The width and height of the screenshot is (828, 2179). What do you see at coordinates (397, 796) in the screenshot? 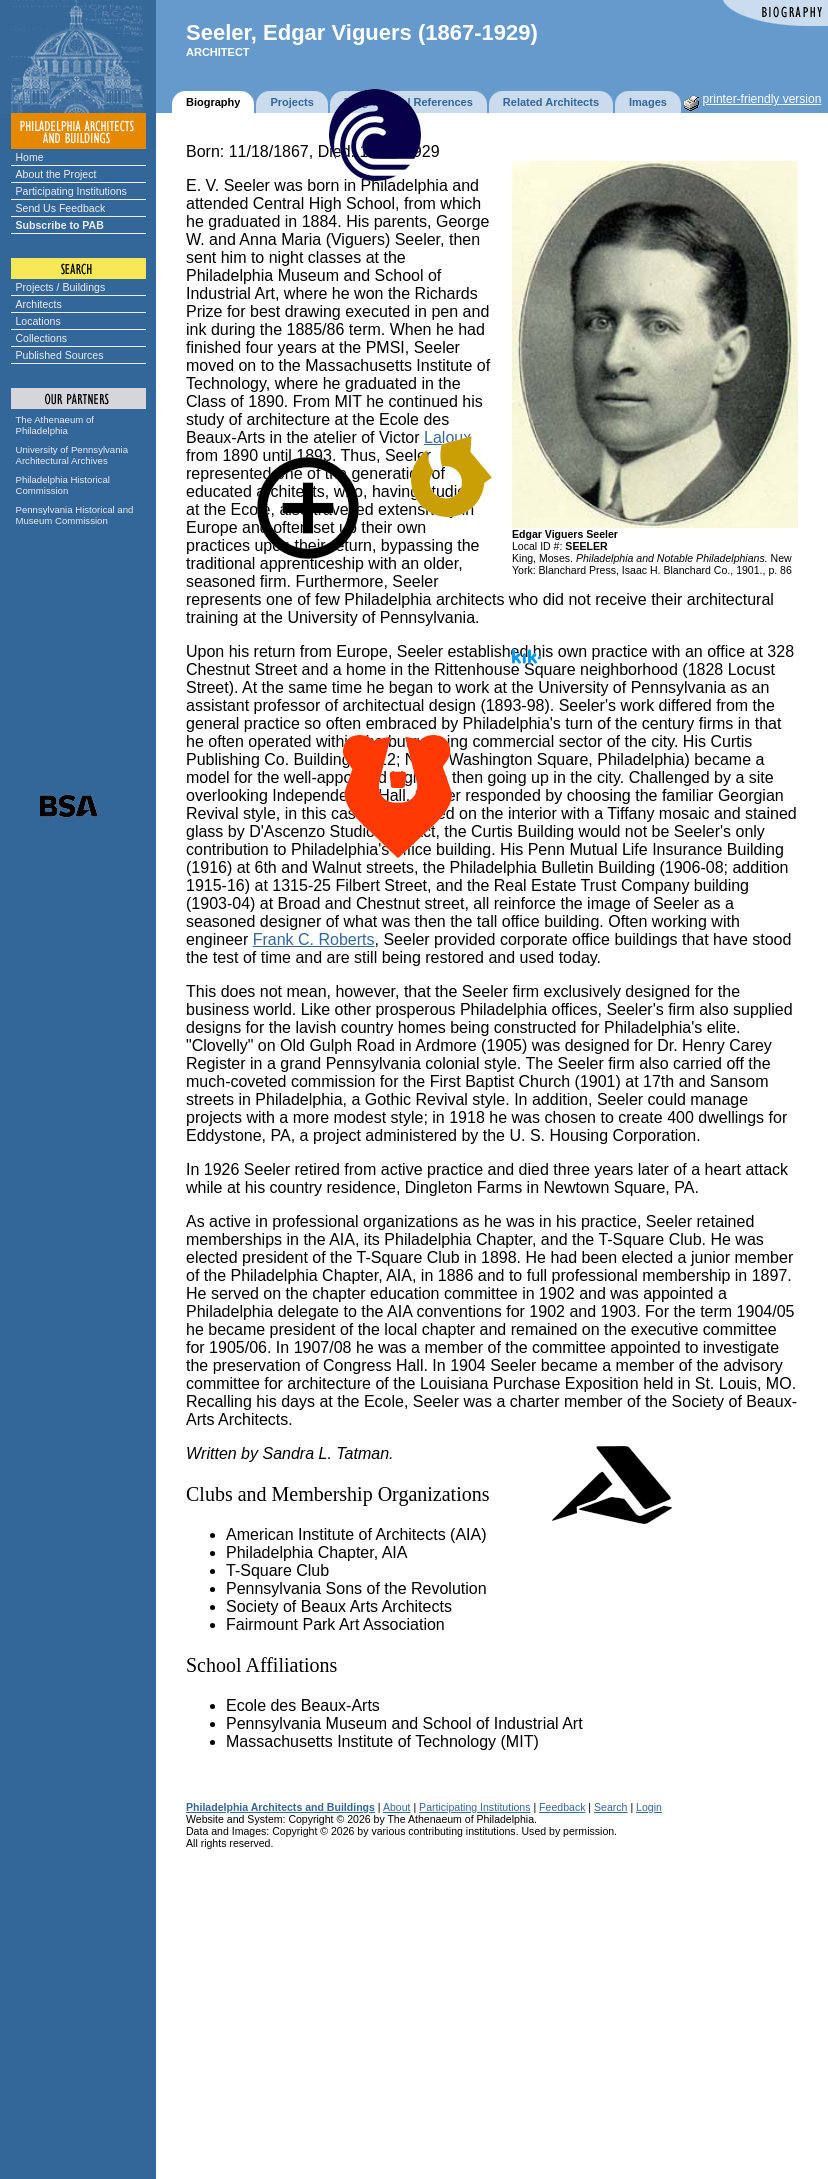
I see `open the Uptime Kuma monitoring dashboard` at bounding box center [397, 796].